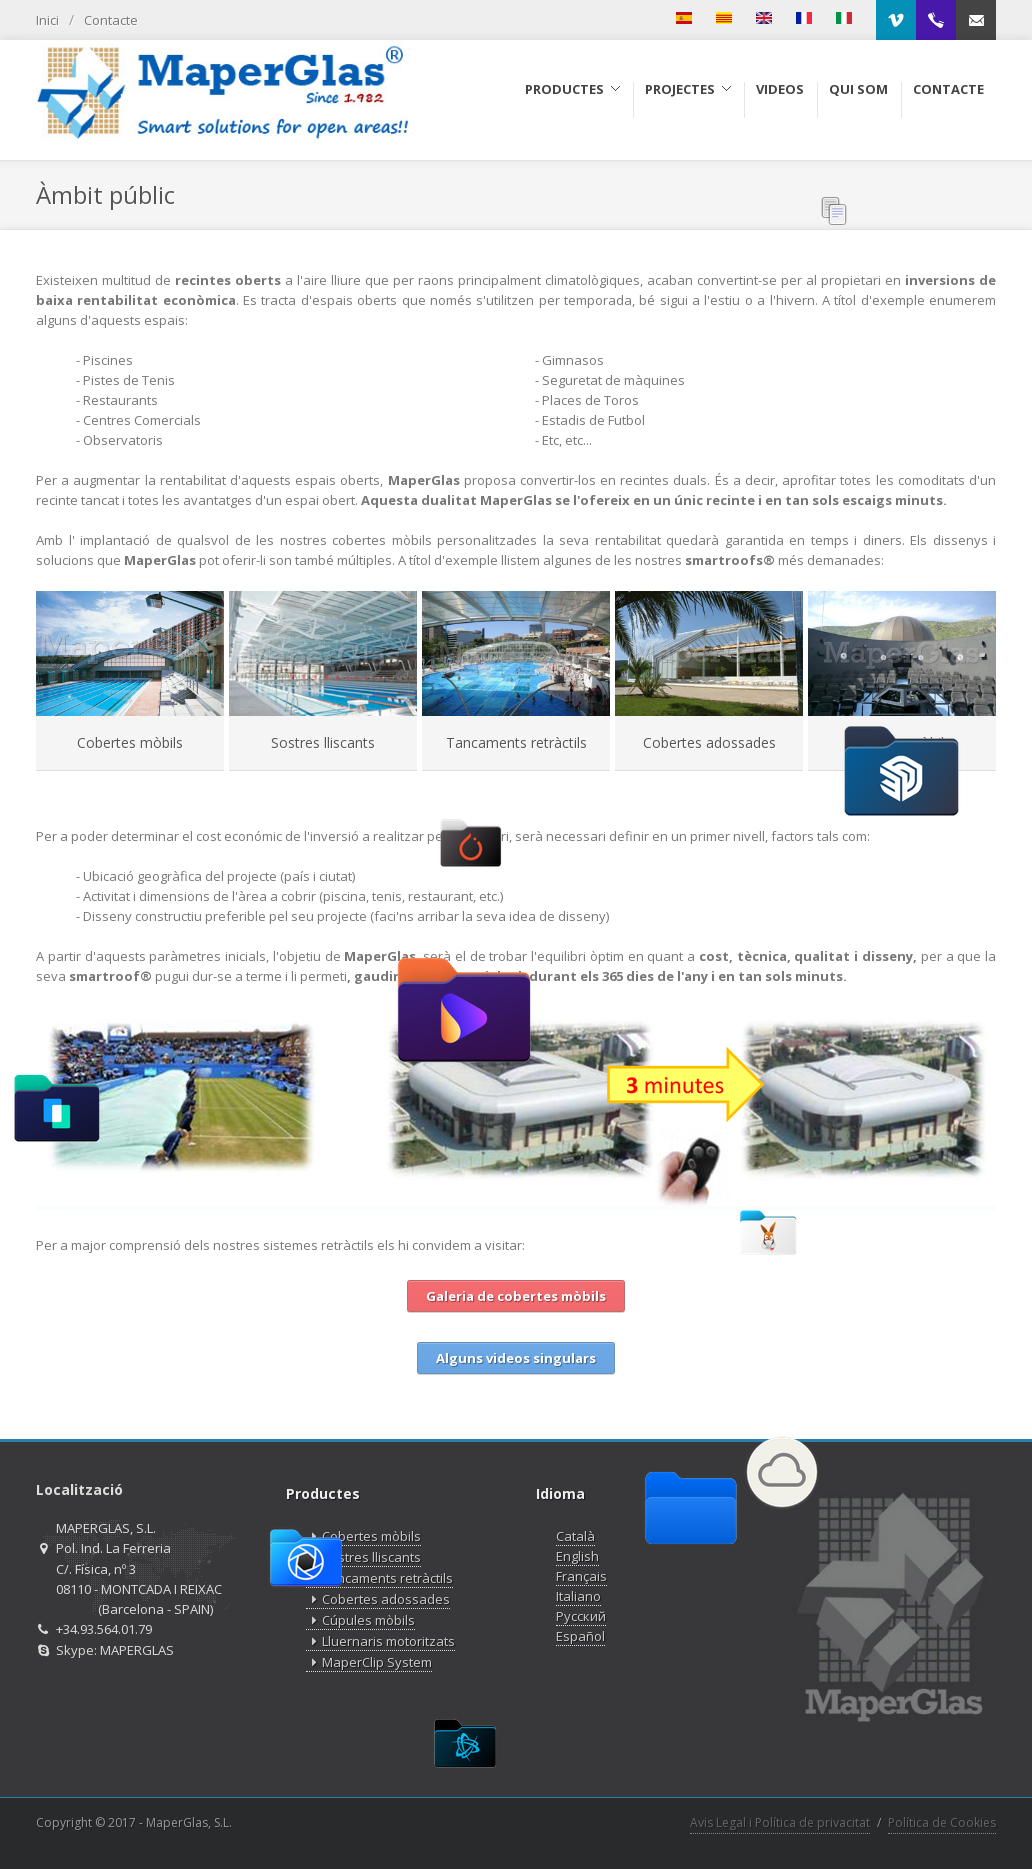 The width and height of the screenshot is (1032, 1869). What do you see at coordinates (768, 1234) in the screenshot?
I see `open eMule downloads folder` at bounding box center [768, 1234].